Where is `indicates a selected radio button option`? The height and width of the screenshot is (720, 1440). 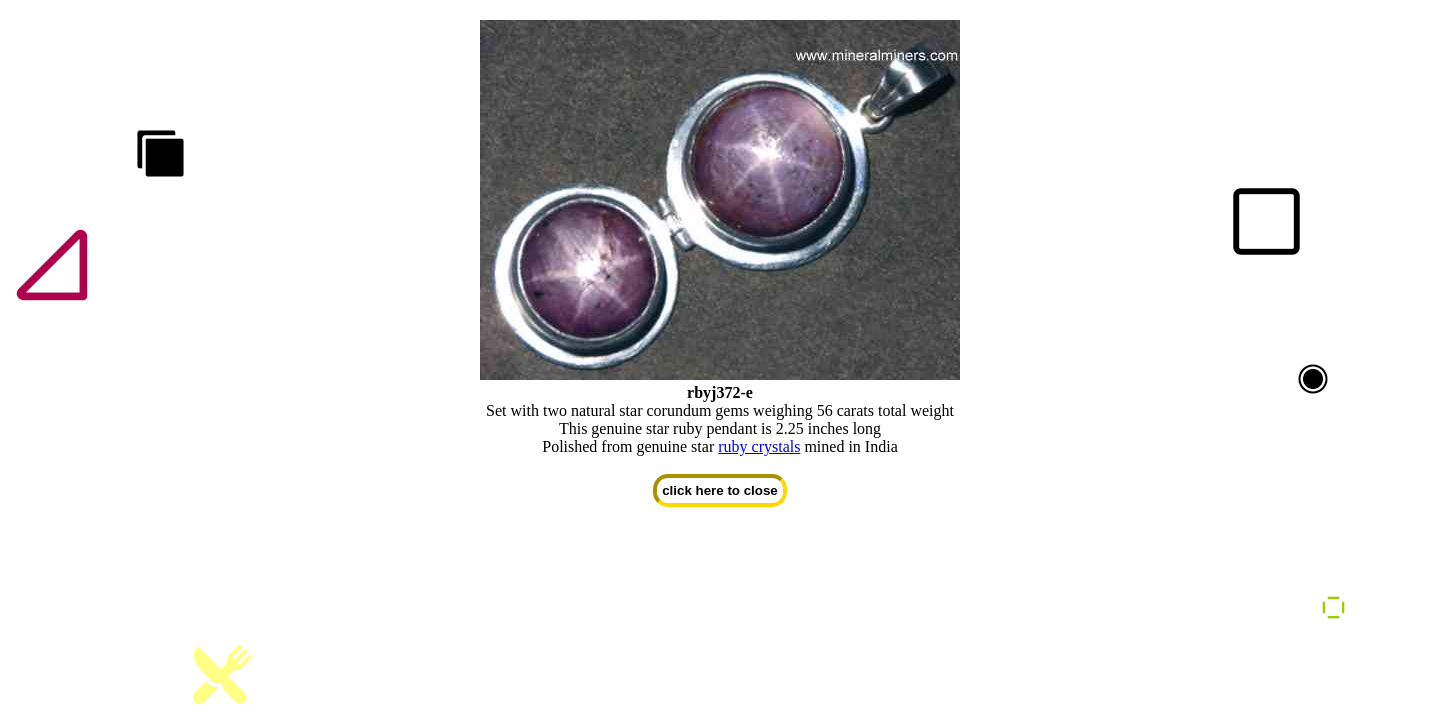 indicates a selected radio button option is located at coordinates (1313, 379).